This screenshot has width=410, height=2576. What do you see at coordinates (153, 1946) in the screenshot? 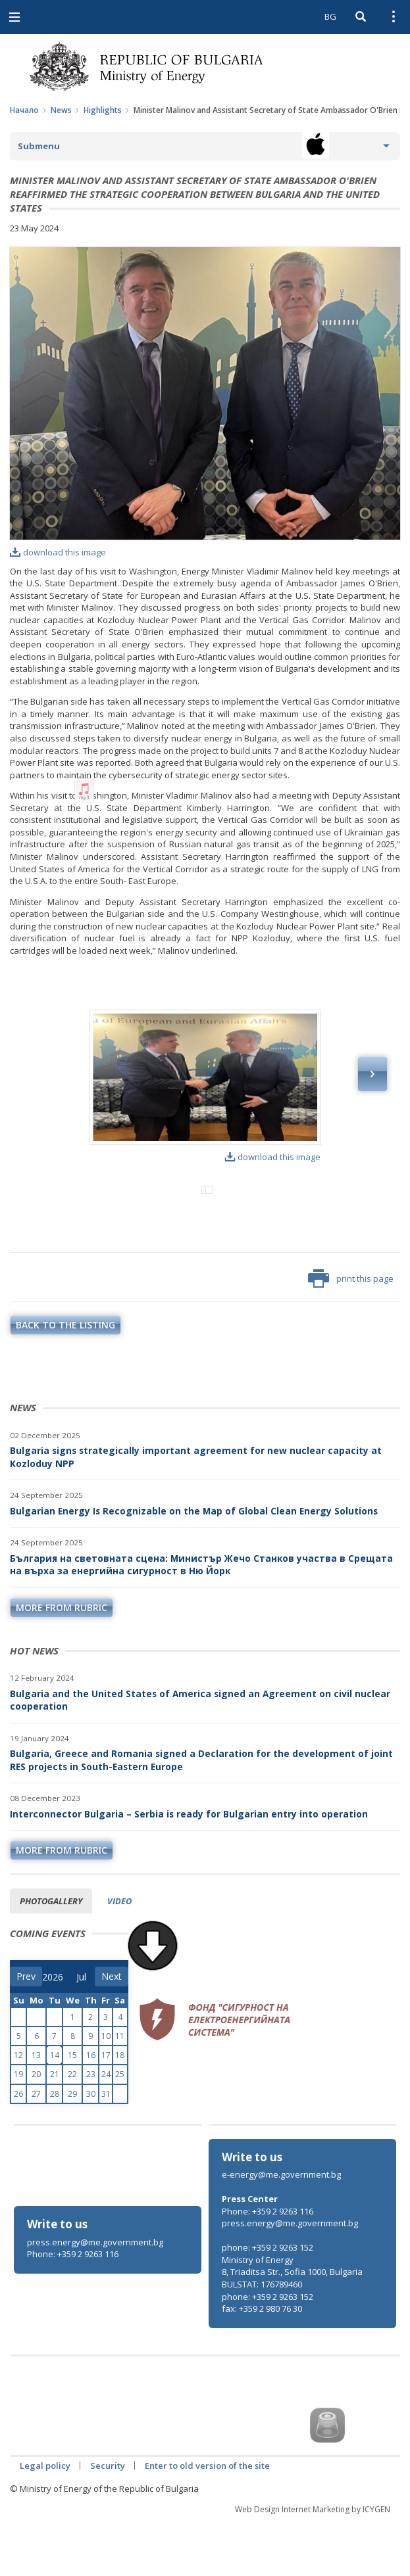
I see `access your downloads folder` at bounding box center [153, 1946].